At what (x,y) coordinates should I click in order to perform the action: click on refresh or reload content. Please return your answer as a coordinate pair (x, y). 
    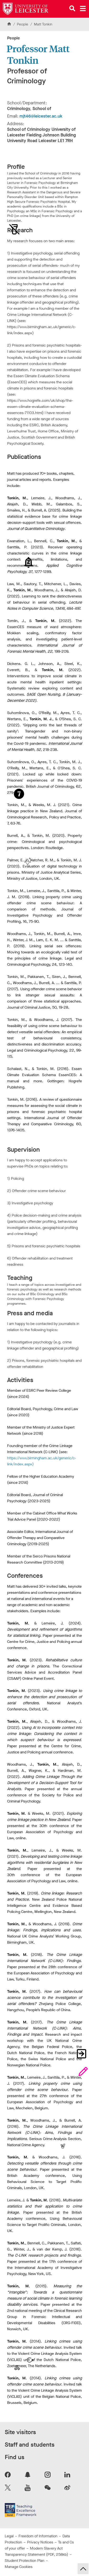
    Looking at the image, I should click on (30, 2360).